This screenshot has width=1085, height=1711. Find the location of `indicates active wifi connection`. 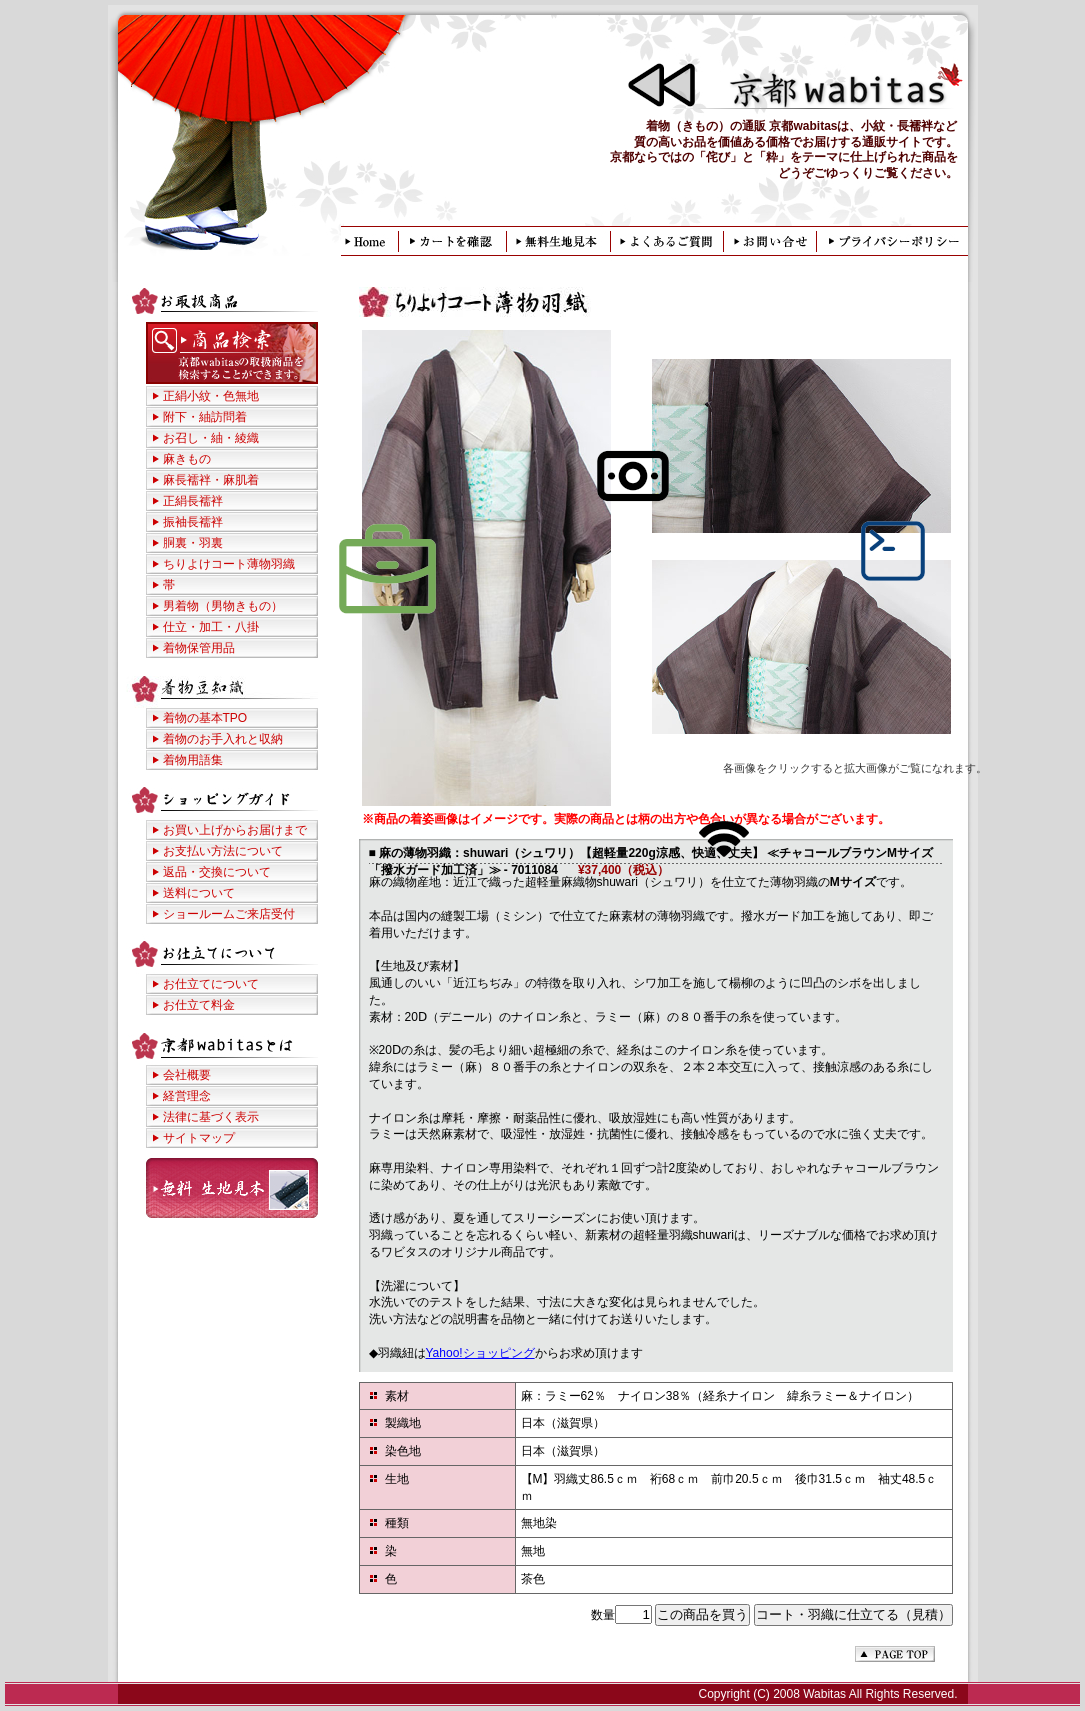

indicates active wifi connection is located at coordinates (724, 839).